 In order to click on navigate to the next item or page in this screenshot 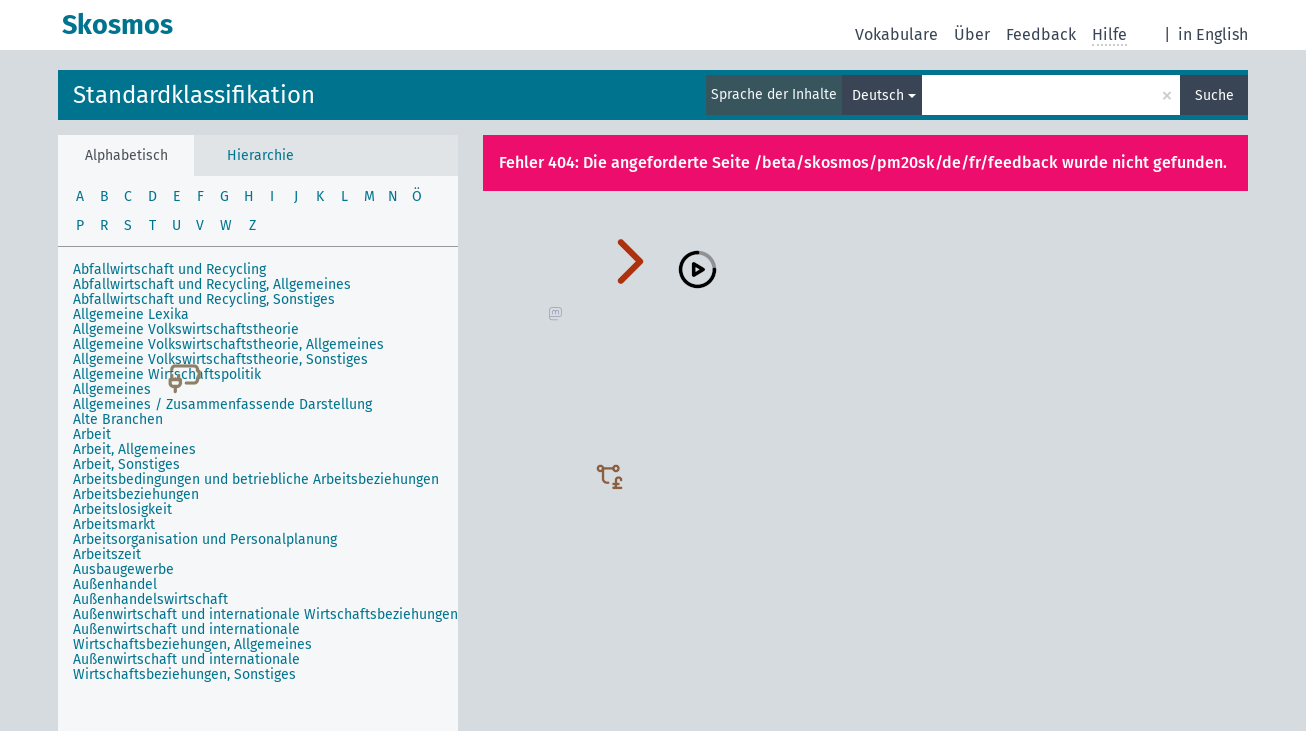, I will do `click(630, 261)`.